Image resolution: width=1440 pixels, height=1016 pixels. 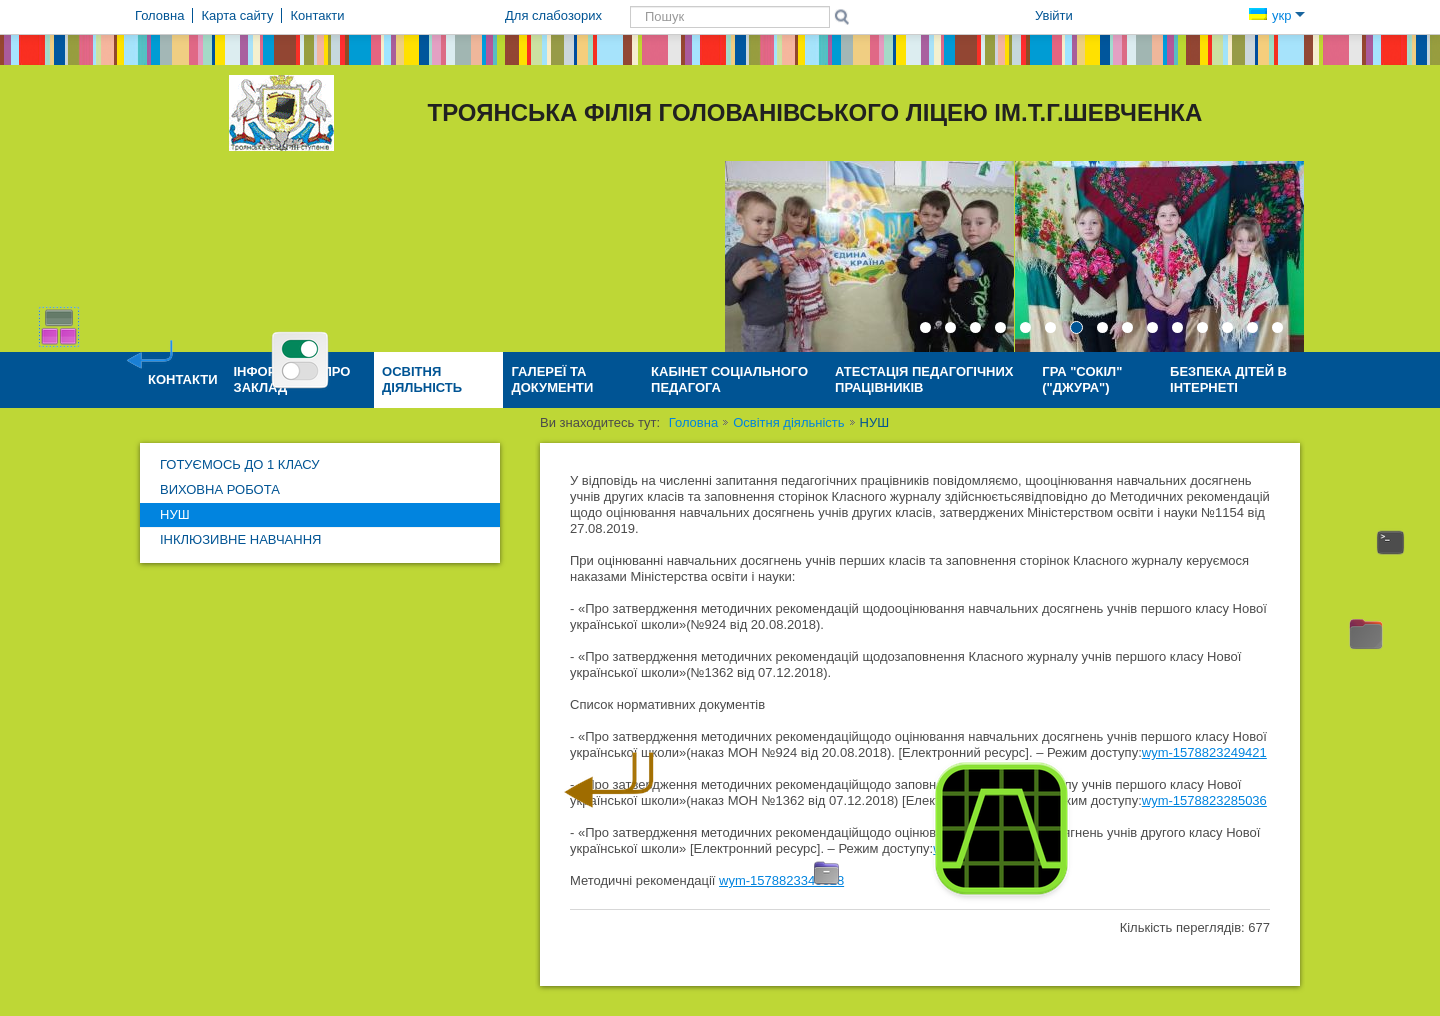 I want to click on open the terminal application, so click(x=1390, y=542).